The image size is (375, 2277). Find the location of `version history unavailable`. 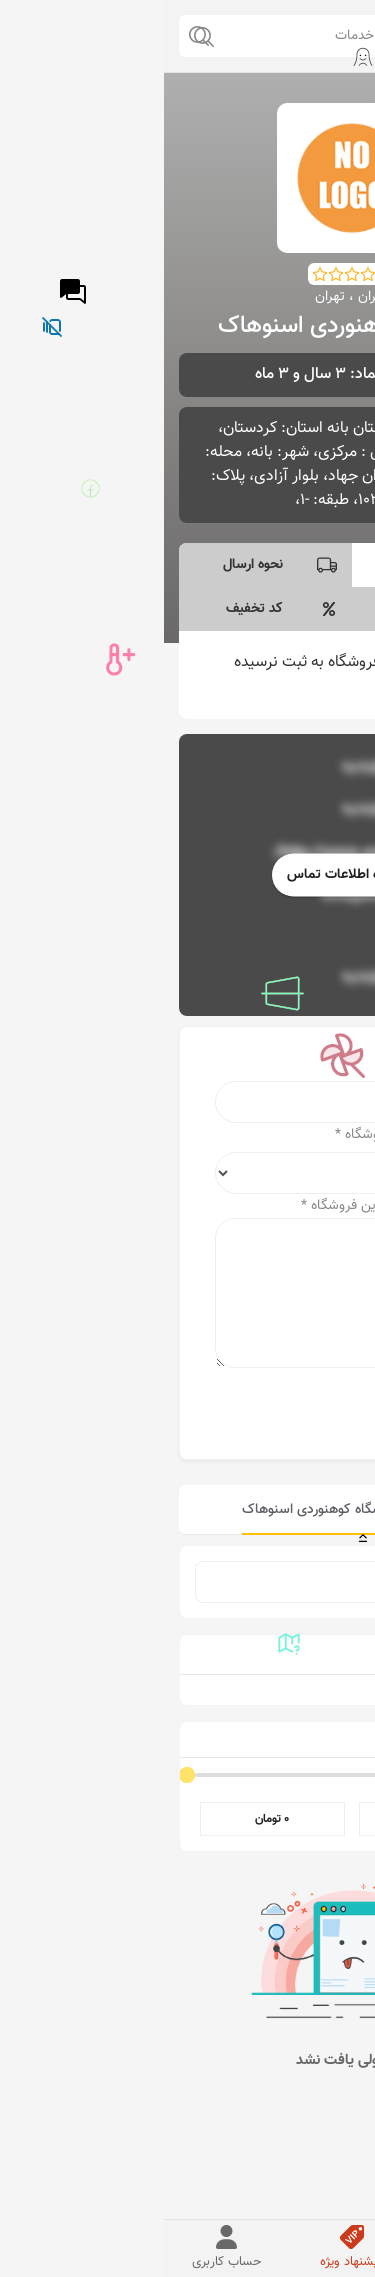

version history unavailable is located at coordinates (52, 327).